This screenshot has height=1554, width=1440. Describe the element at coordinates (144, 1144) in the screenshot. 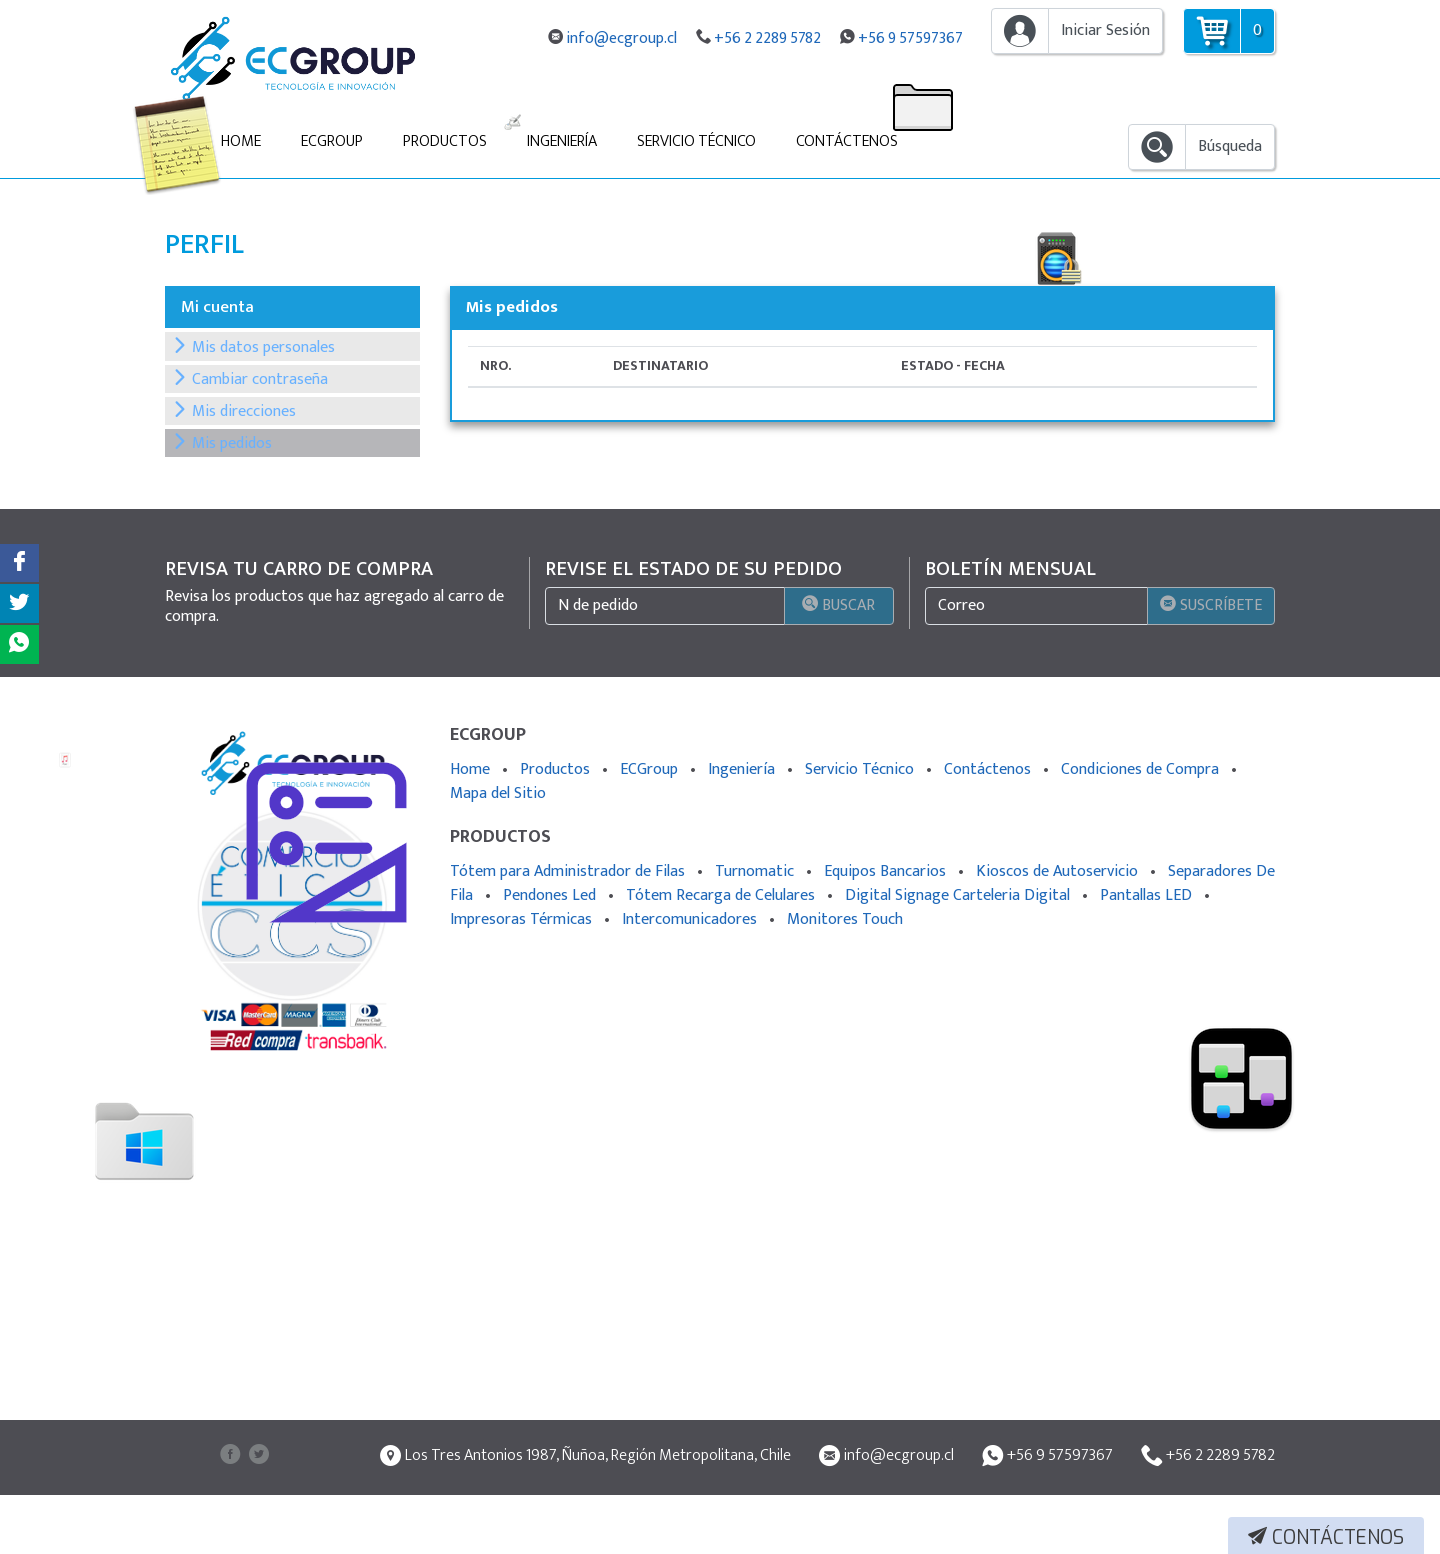

I see `open windows system files folder` at that location.